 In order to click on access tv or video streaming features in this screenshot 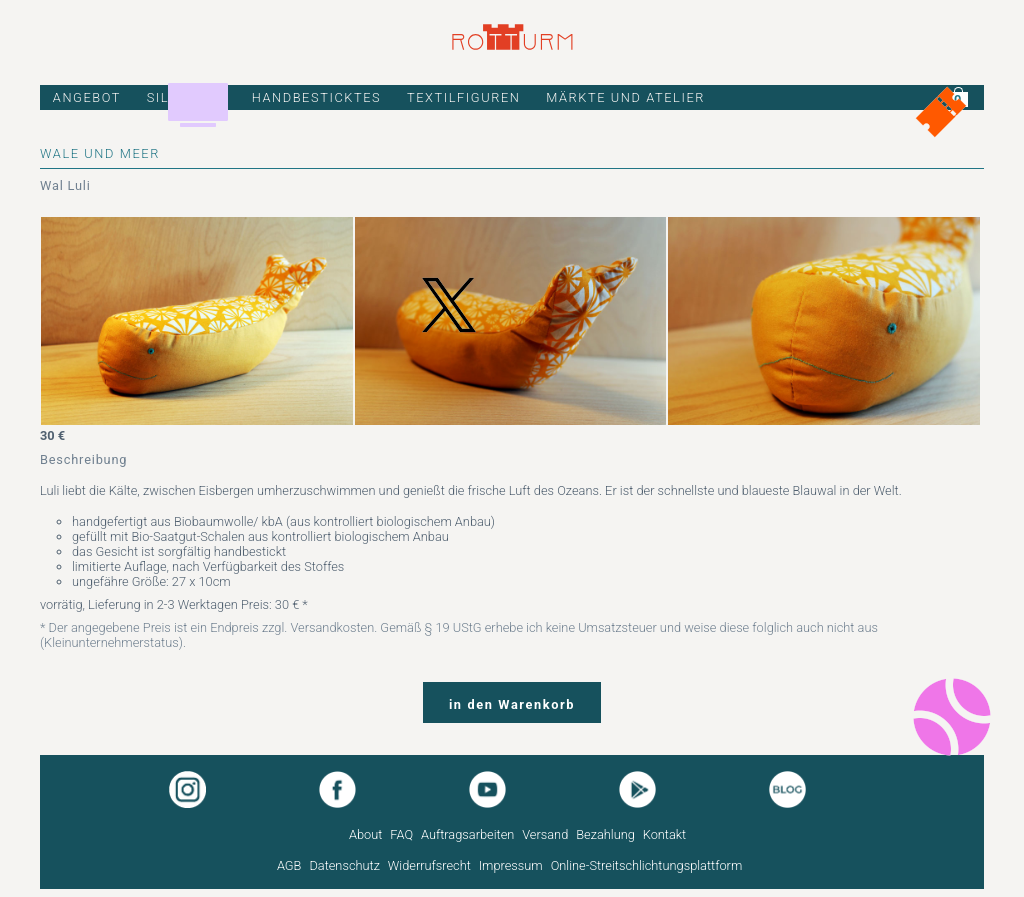, I will do `click(198, 105)`.